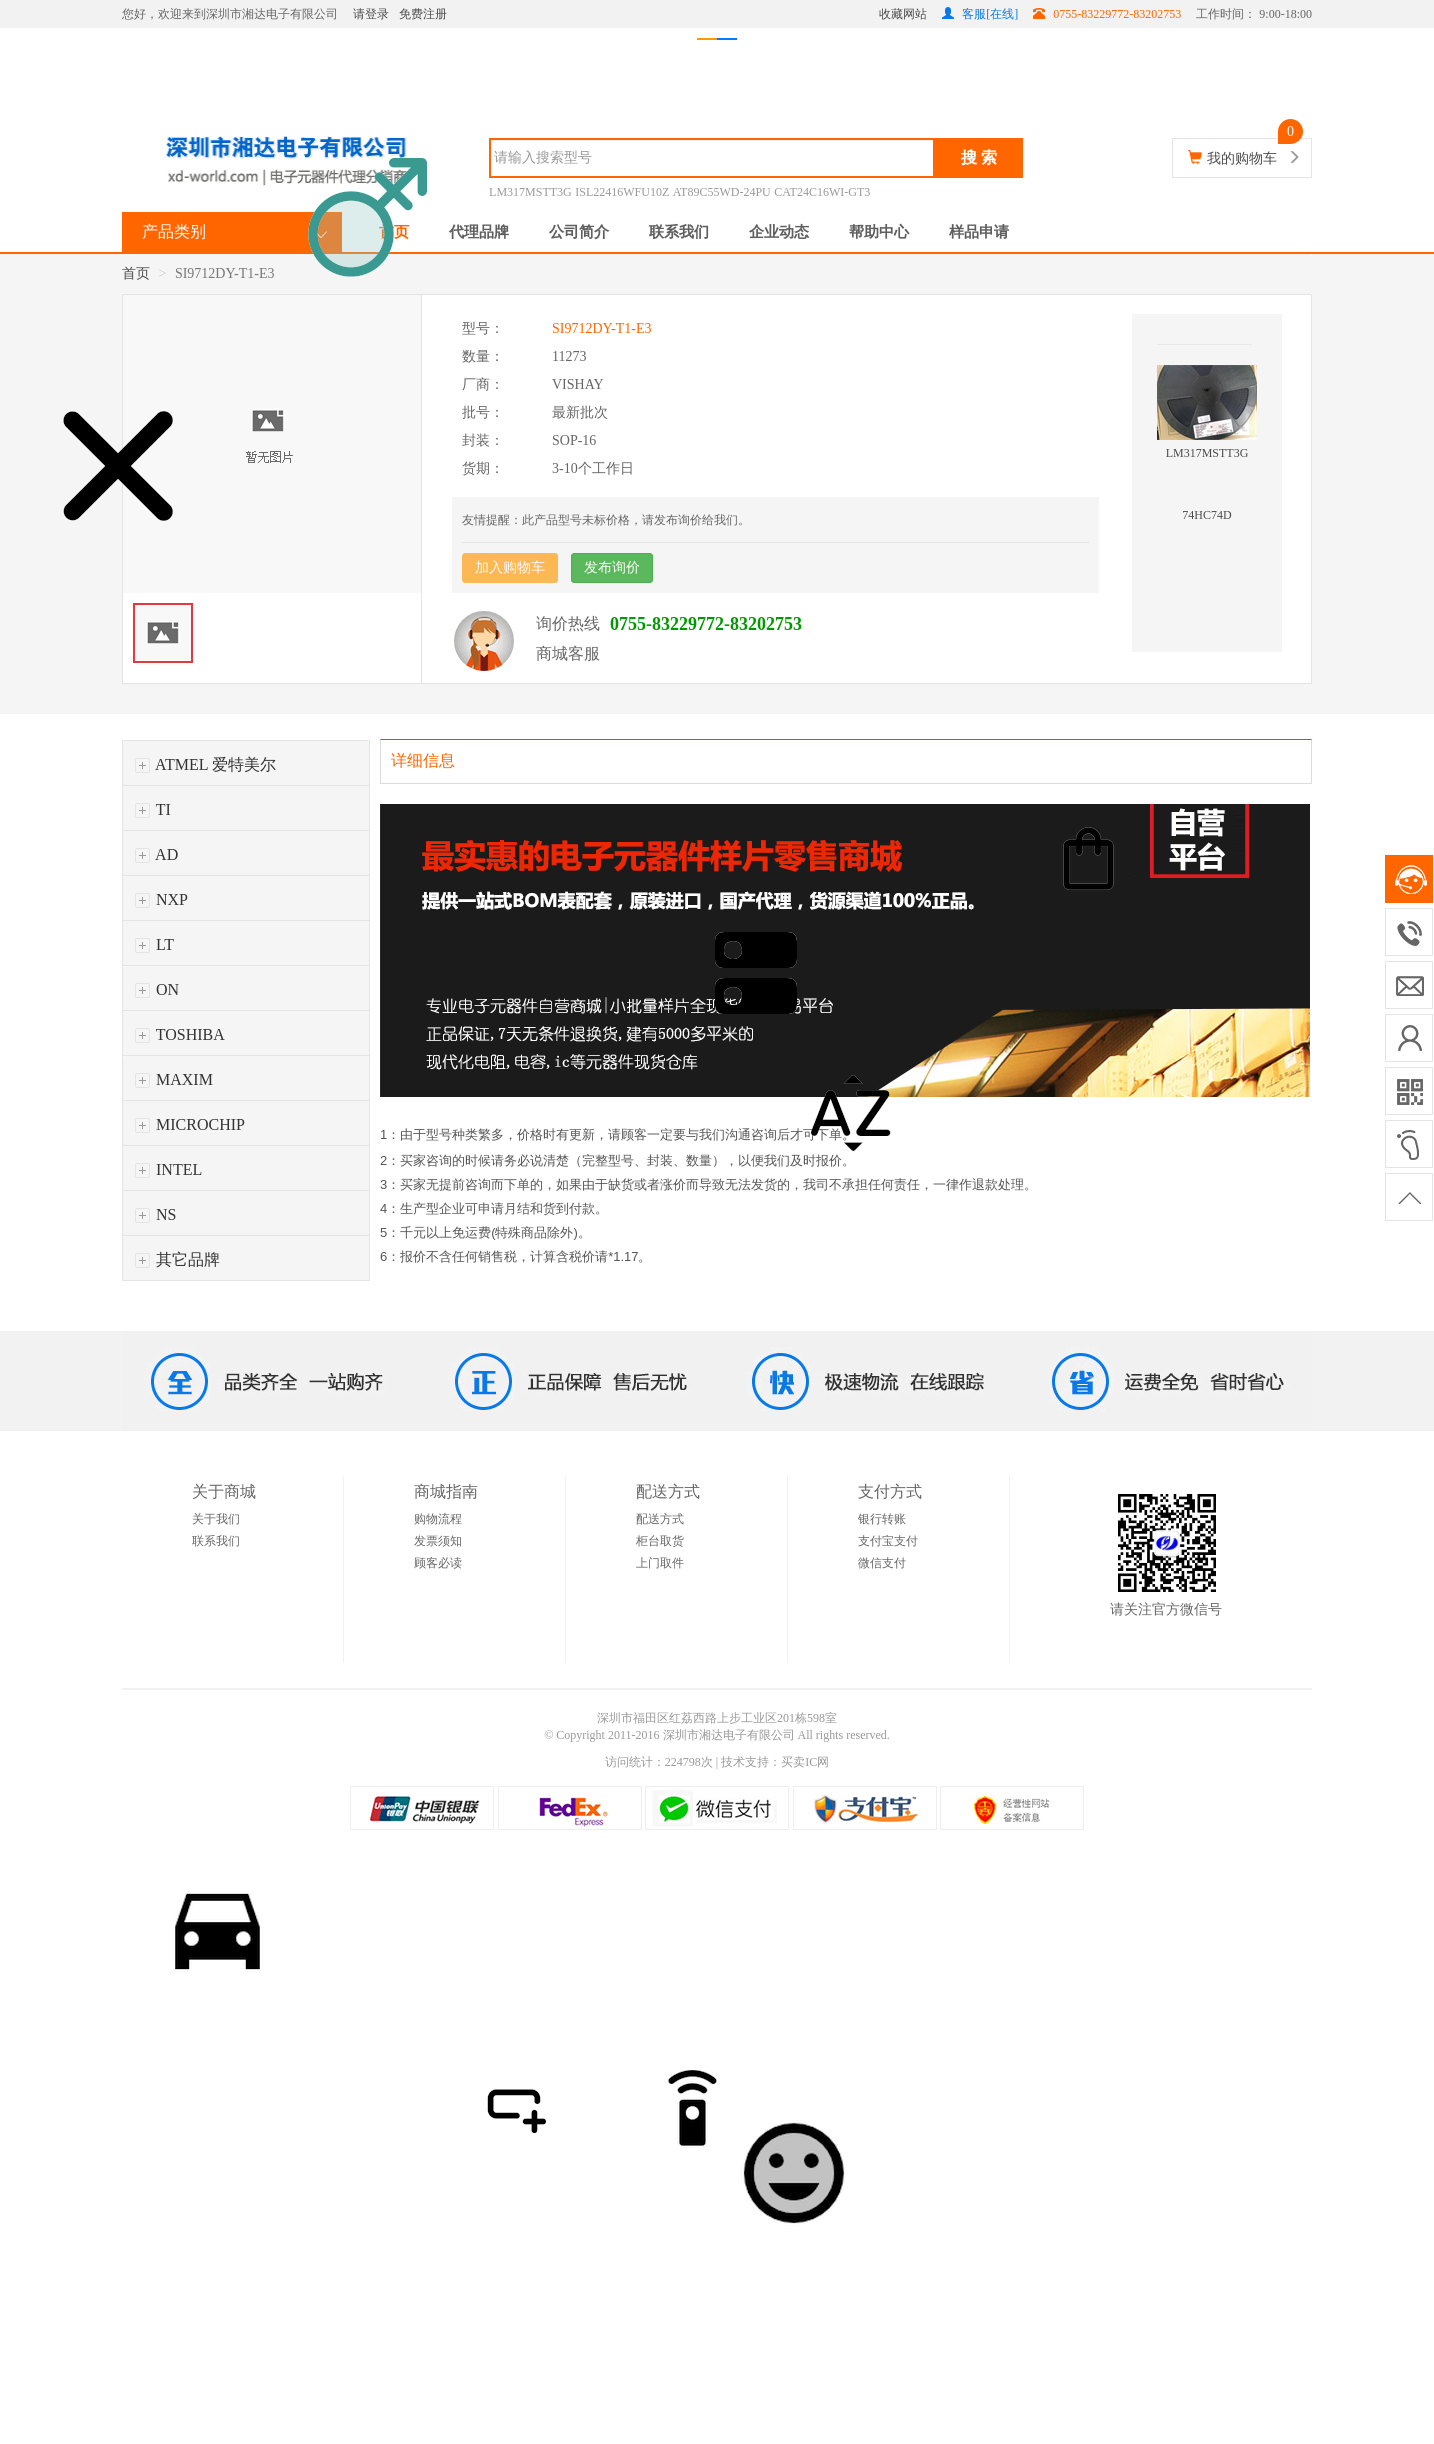 This screenshot has width=1434, height=2444. What do you see at coordinates (692, 2109) in the screenshot?
I see `access remote control settings` at bounding box center [692, 2109].